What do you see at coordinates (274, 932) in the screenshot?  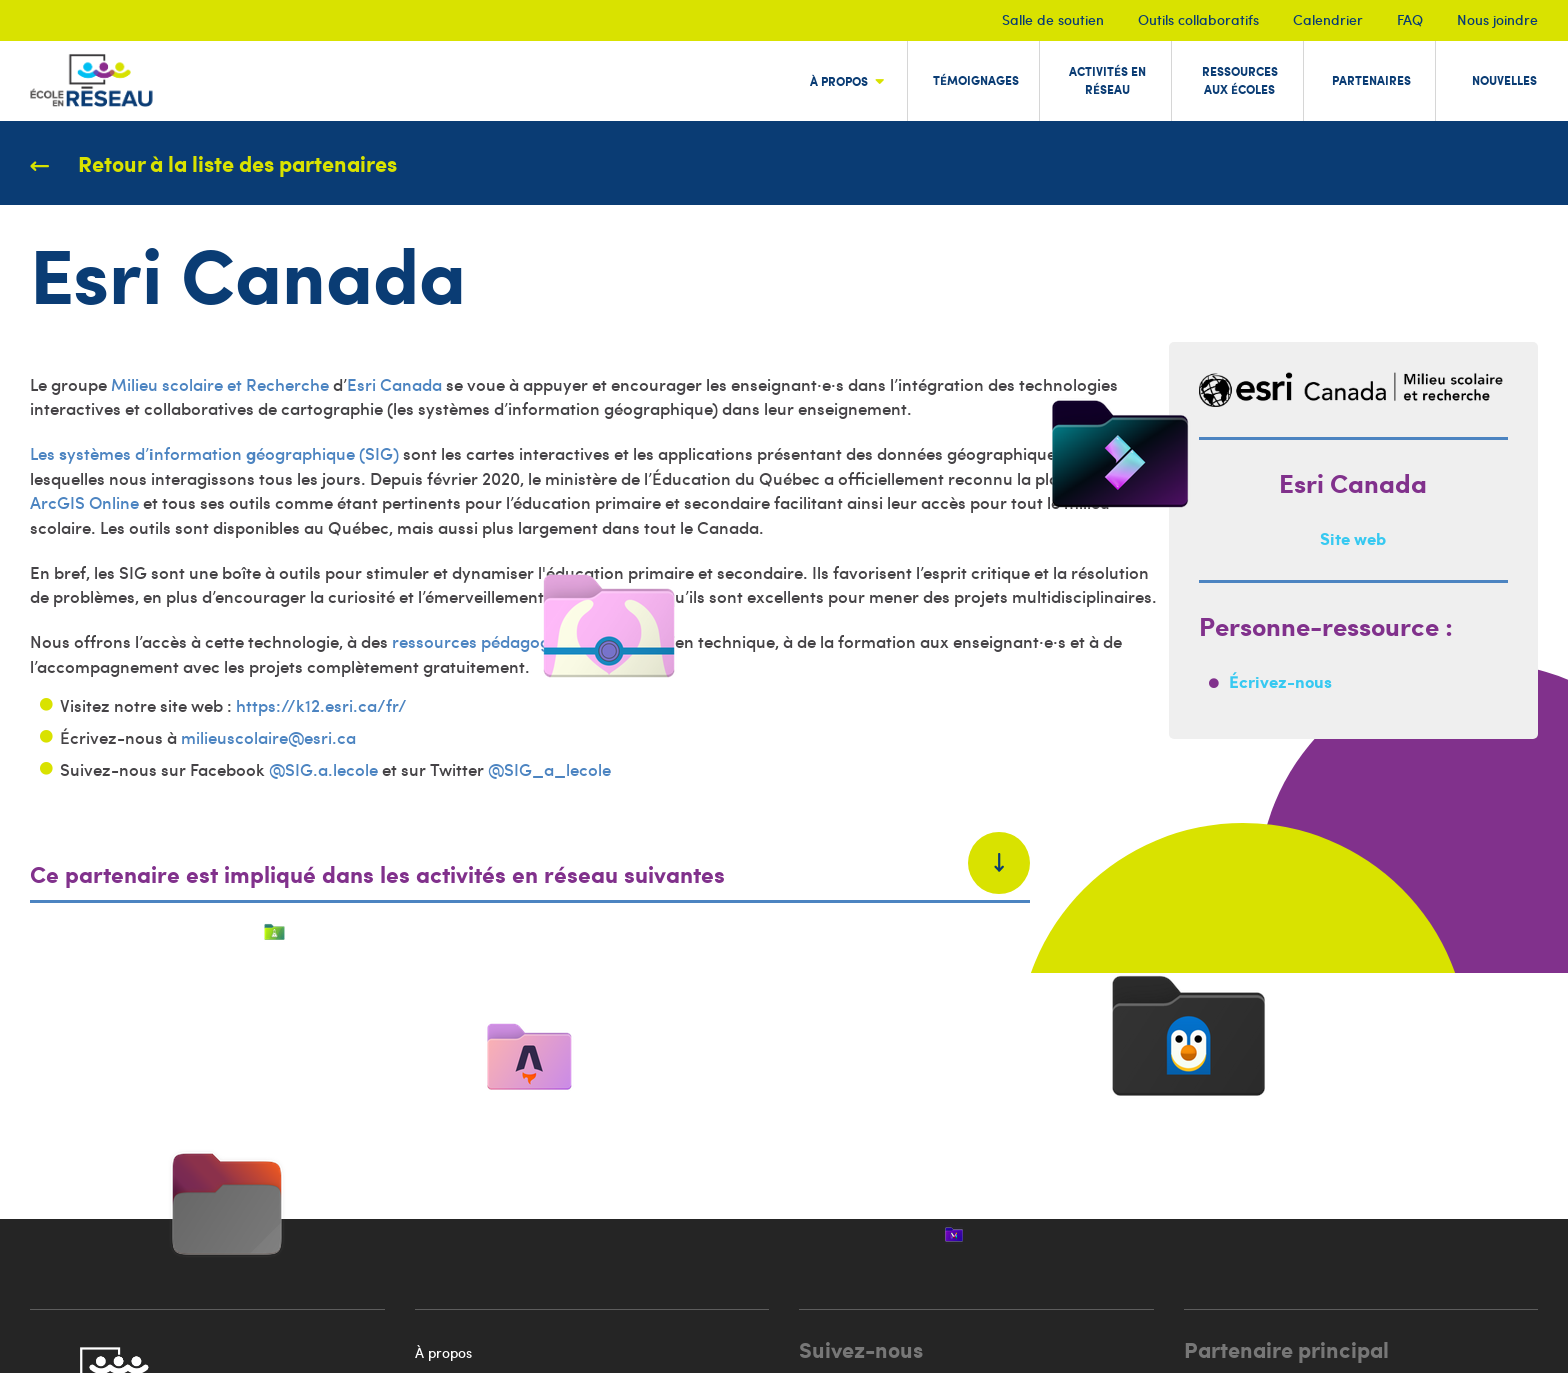 I see `folder for science or chemistry-related files` at bounding box center [274, 932].